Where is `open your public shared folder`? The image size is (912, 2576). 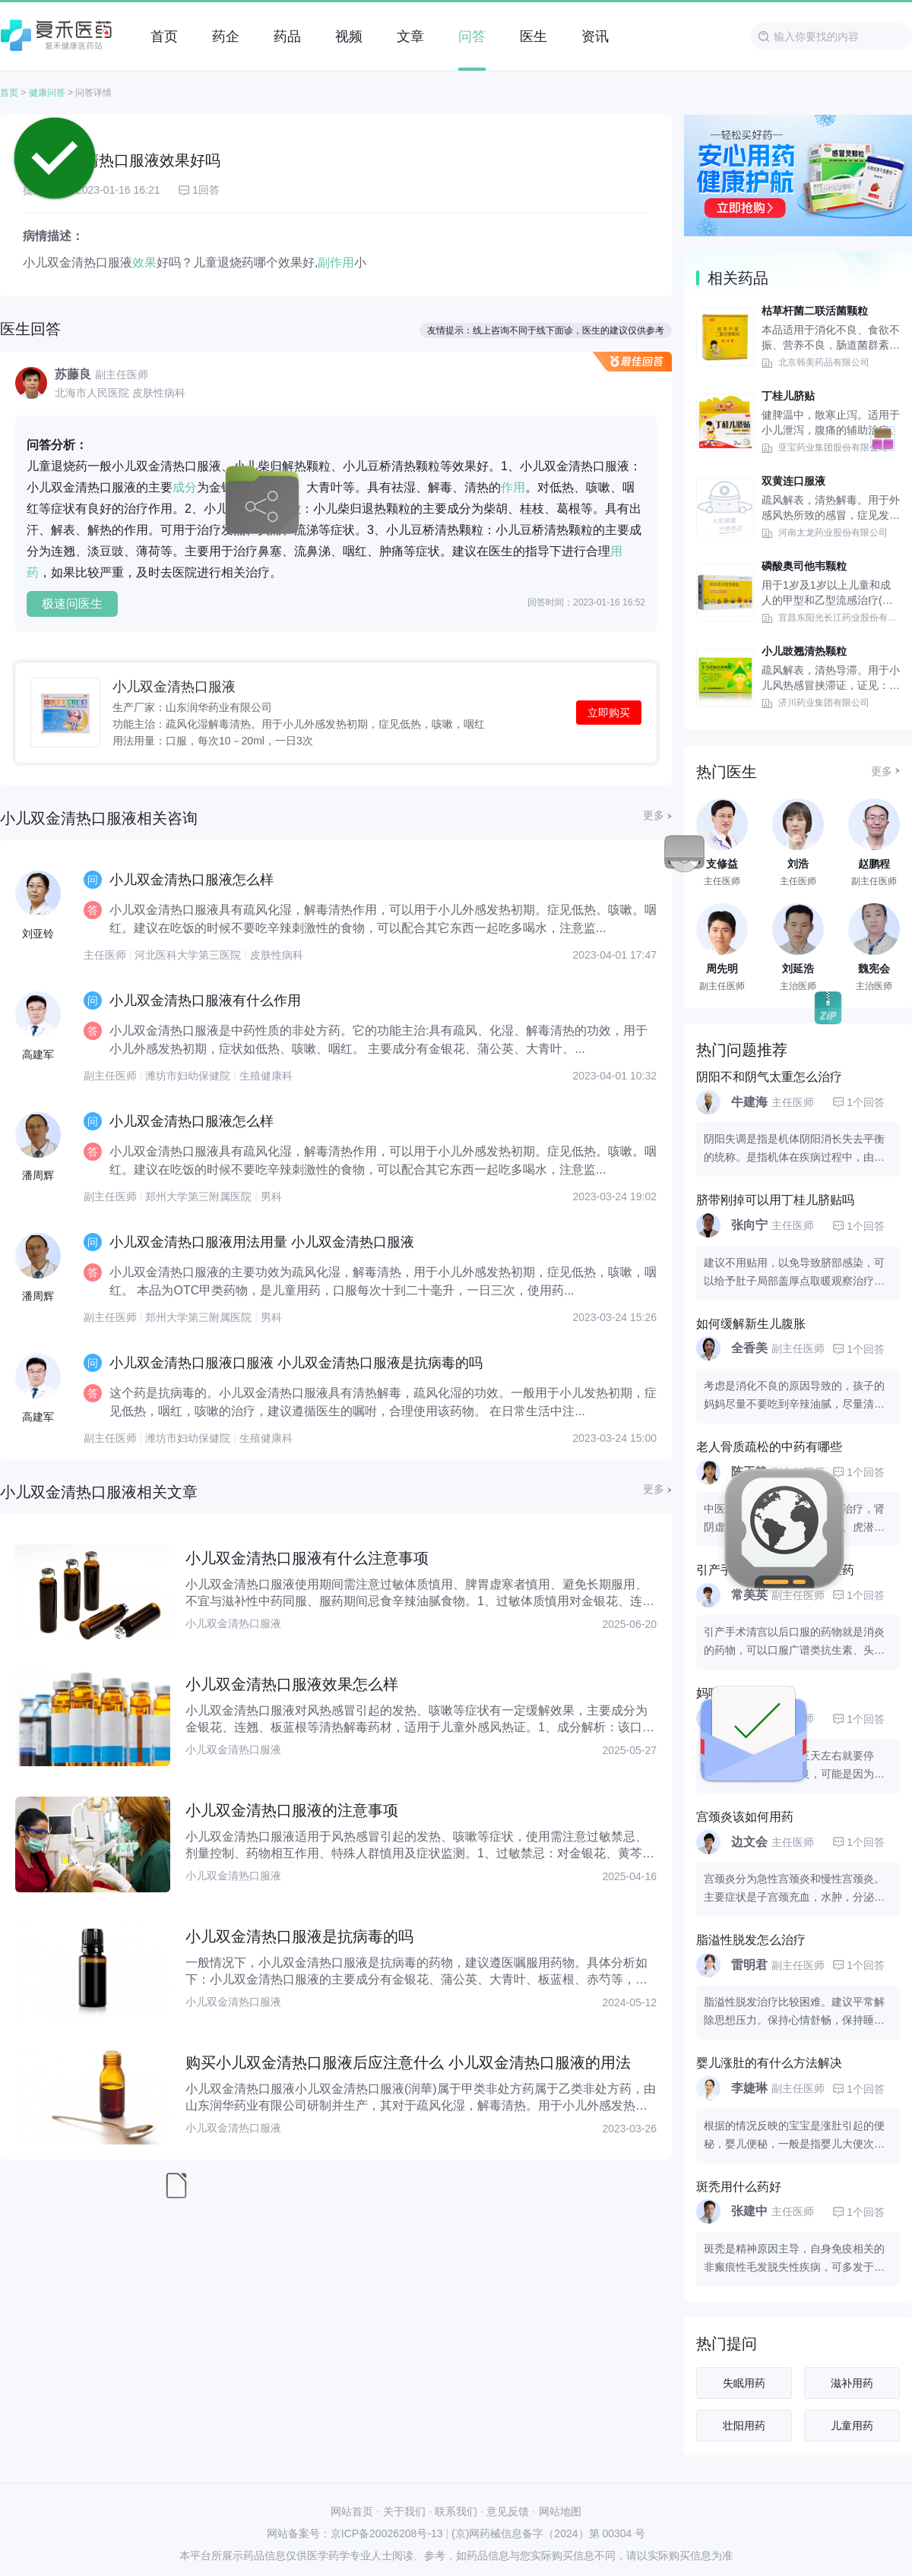 open your public shared folder is located at coordinates (262, 500).